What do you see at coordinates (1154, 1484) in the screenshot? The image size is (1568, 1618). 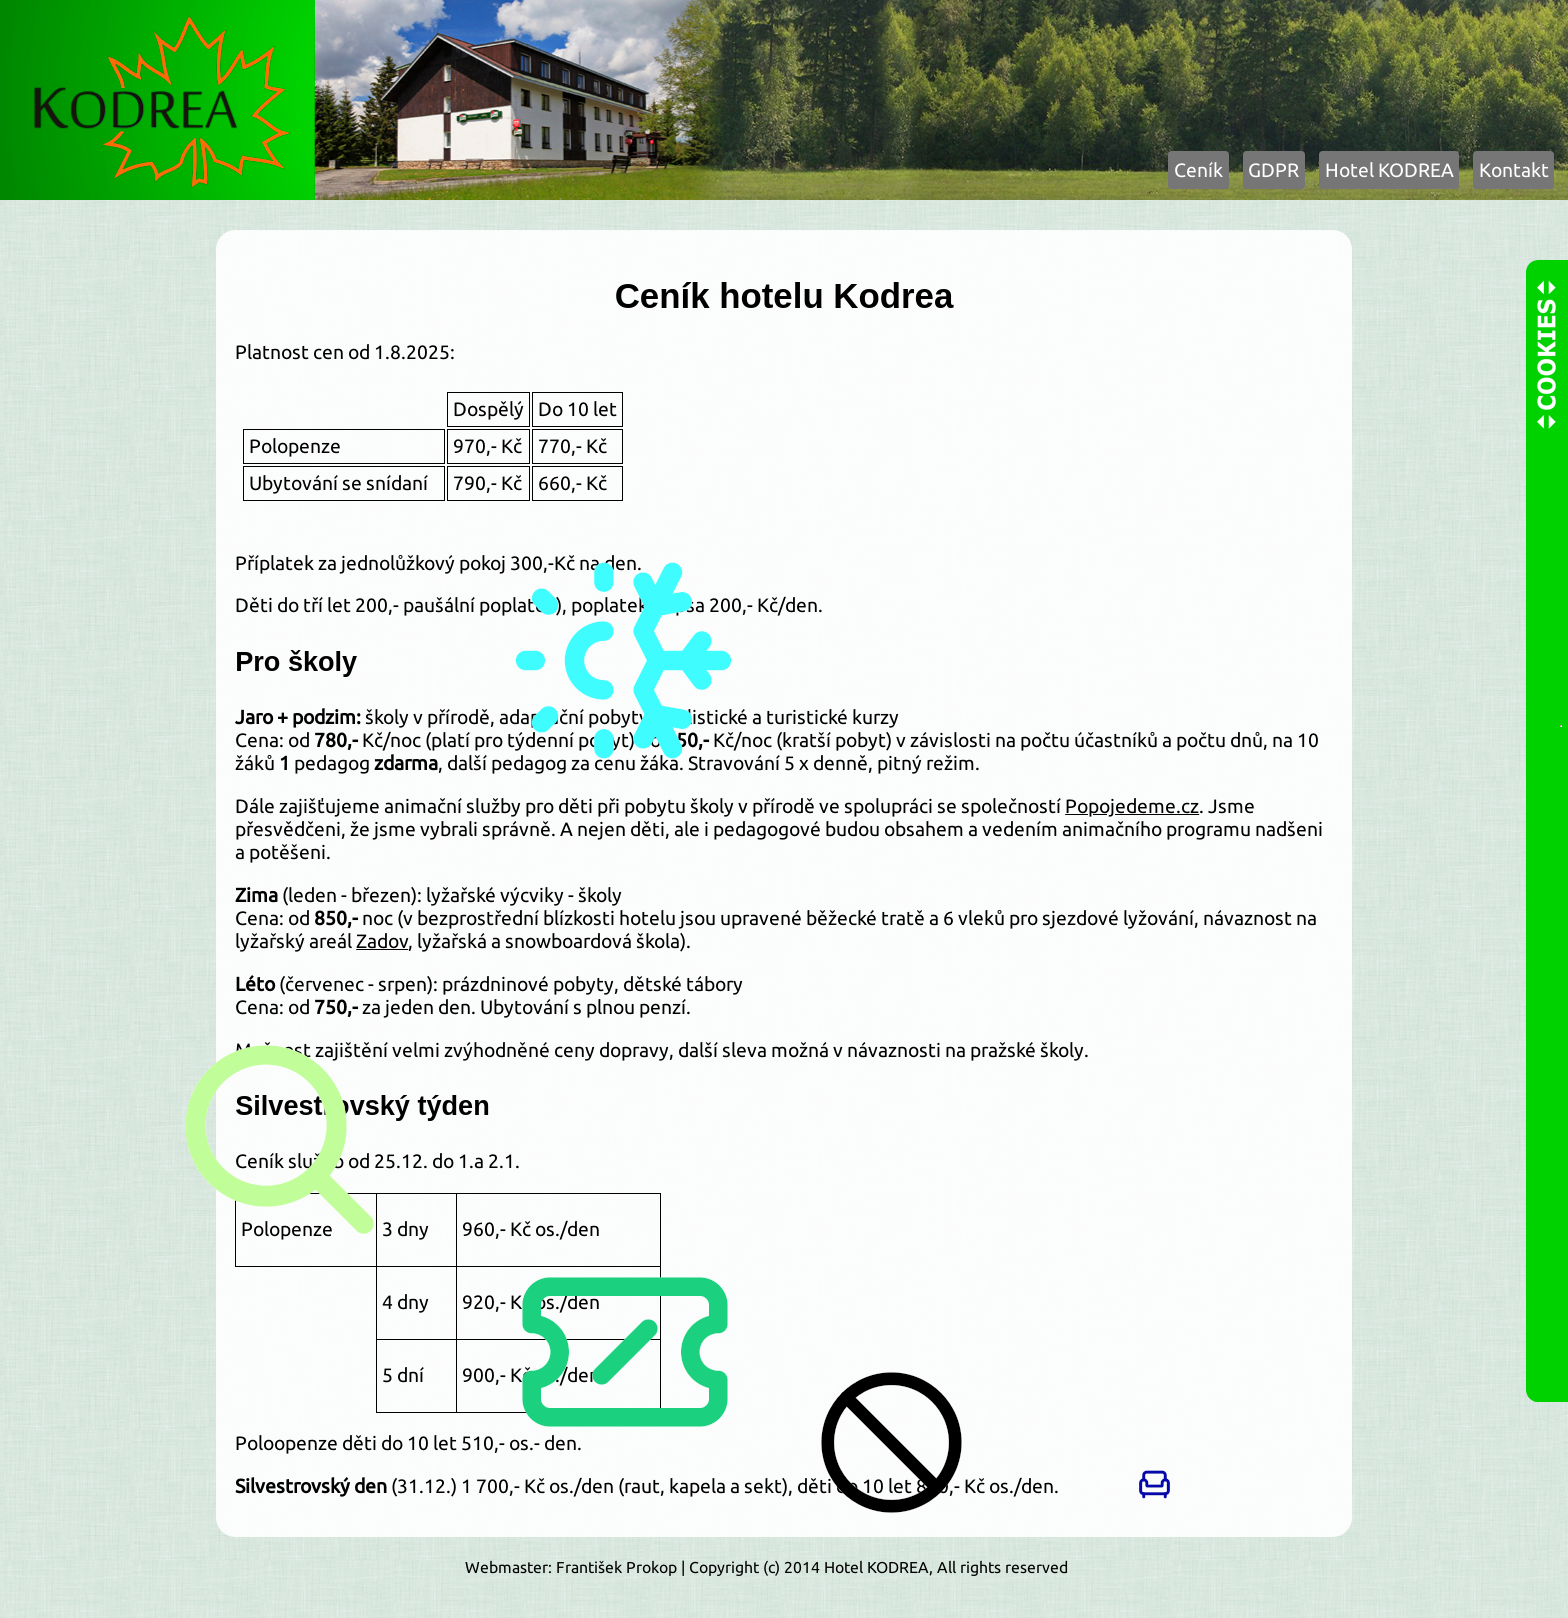 I see `browse furniture or home decor items` at bounding box center [1154, 1484].